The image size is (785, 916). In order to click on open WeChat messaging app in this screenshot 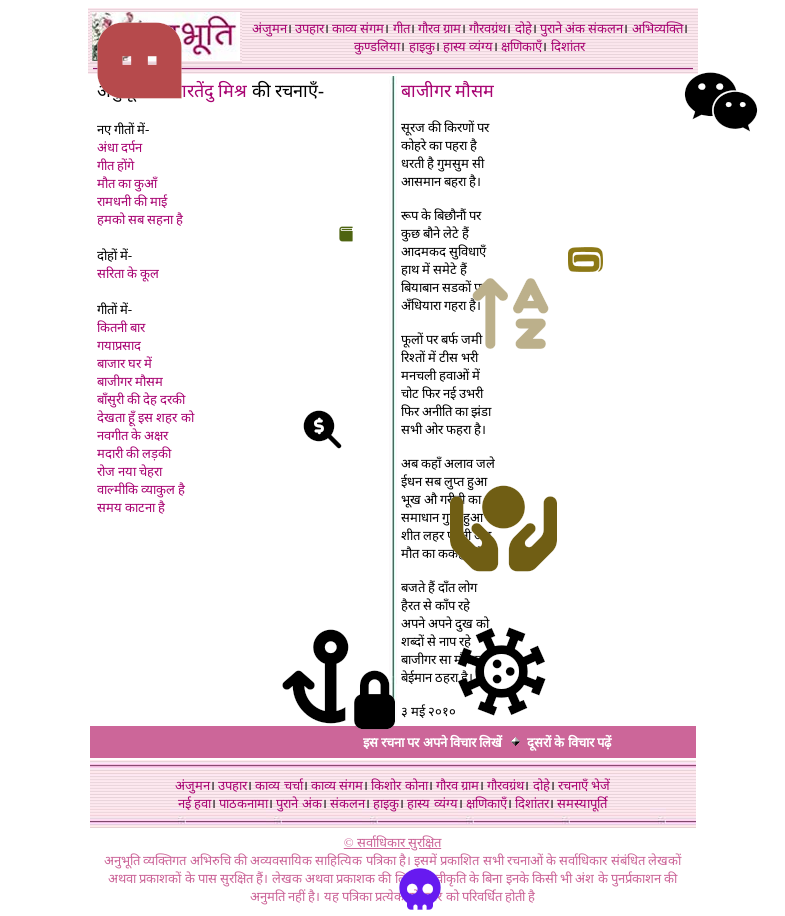, I will do `click(721, 102)`.